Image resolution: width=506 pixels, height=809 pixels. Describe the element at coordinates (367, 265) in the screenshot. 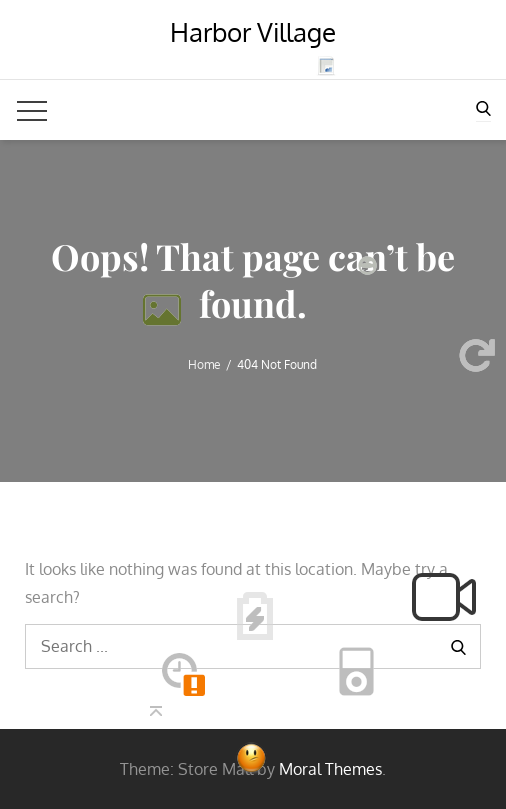

I see `react to a message with laughter` at that location.